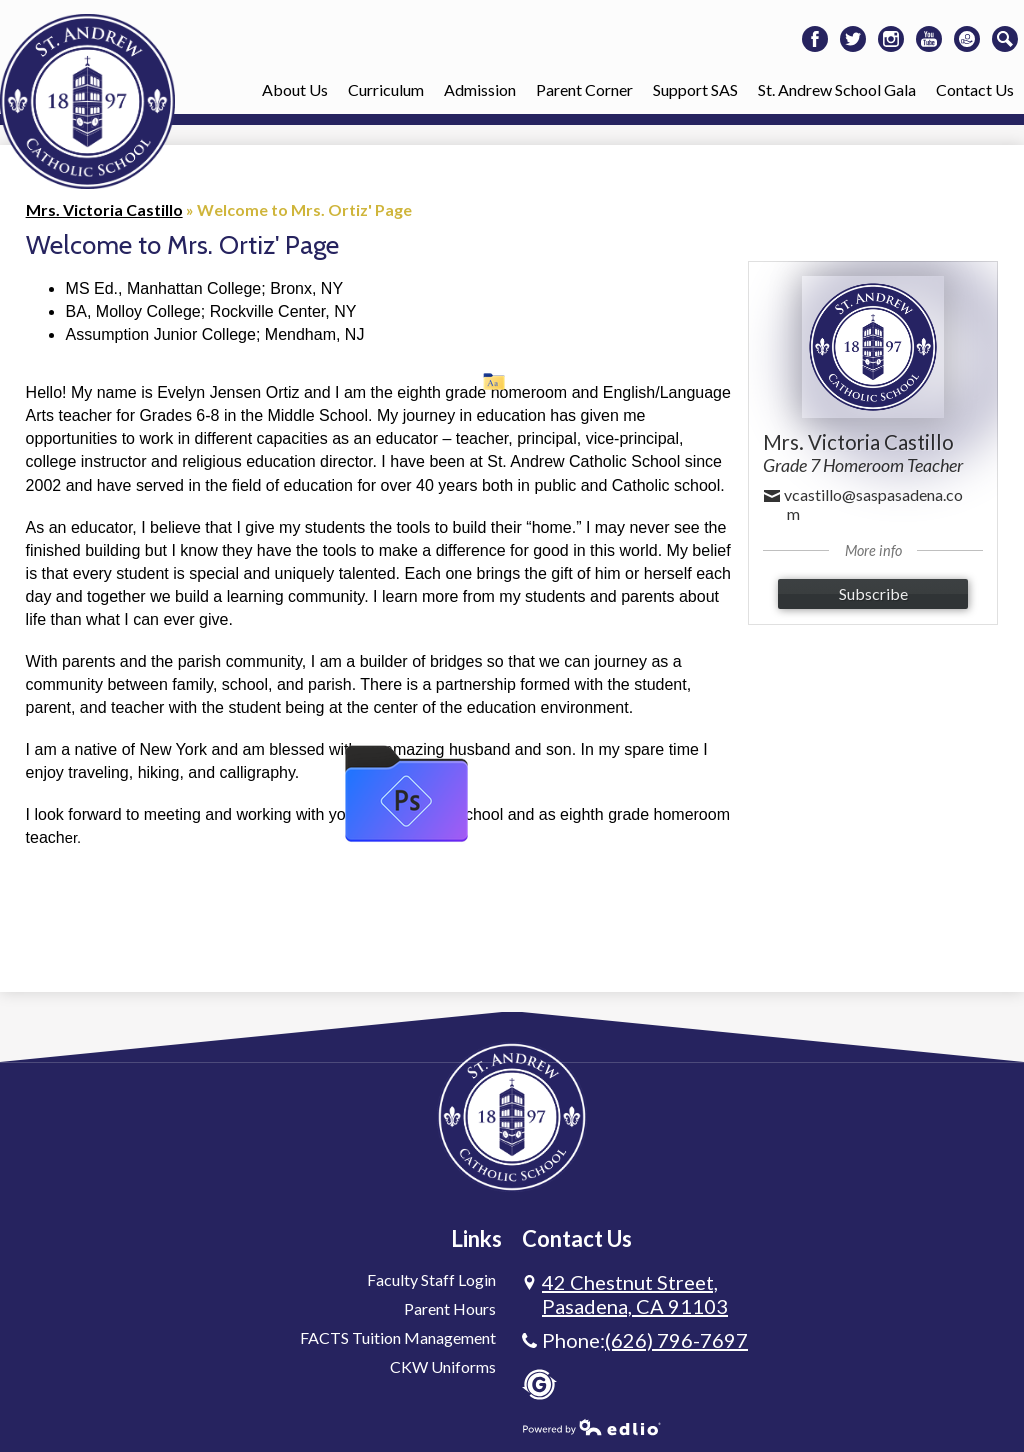 Image resolution: width=1024 pixels, height=1452 pixels. Describe the element at coordinates (406, 797) in the screenshot. I see `open folder containing adobe photoshop express files` at that location.